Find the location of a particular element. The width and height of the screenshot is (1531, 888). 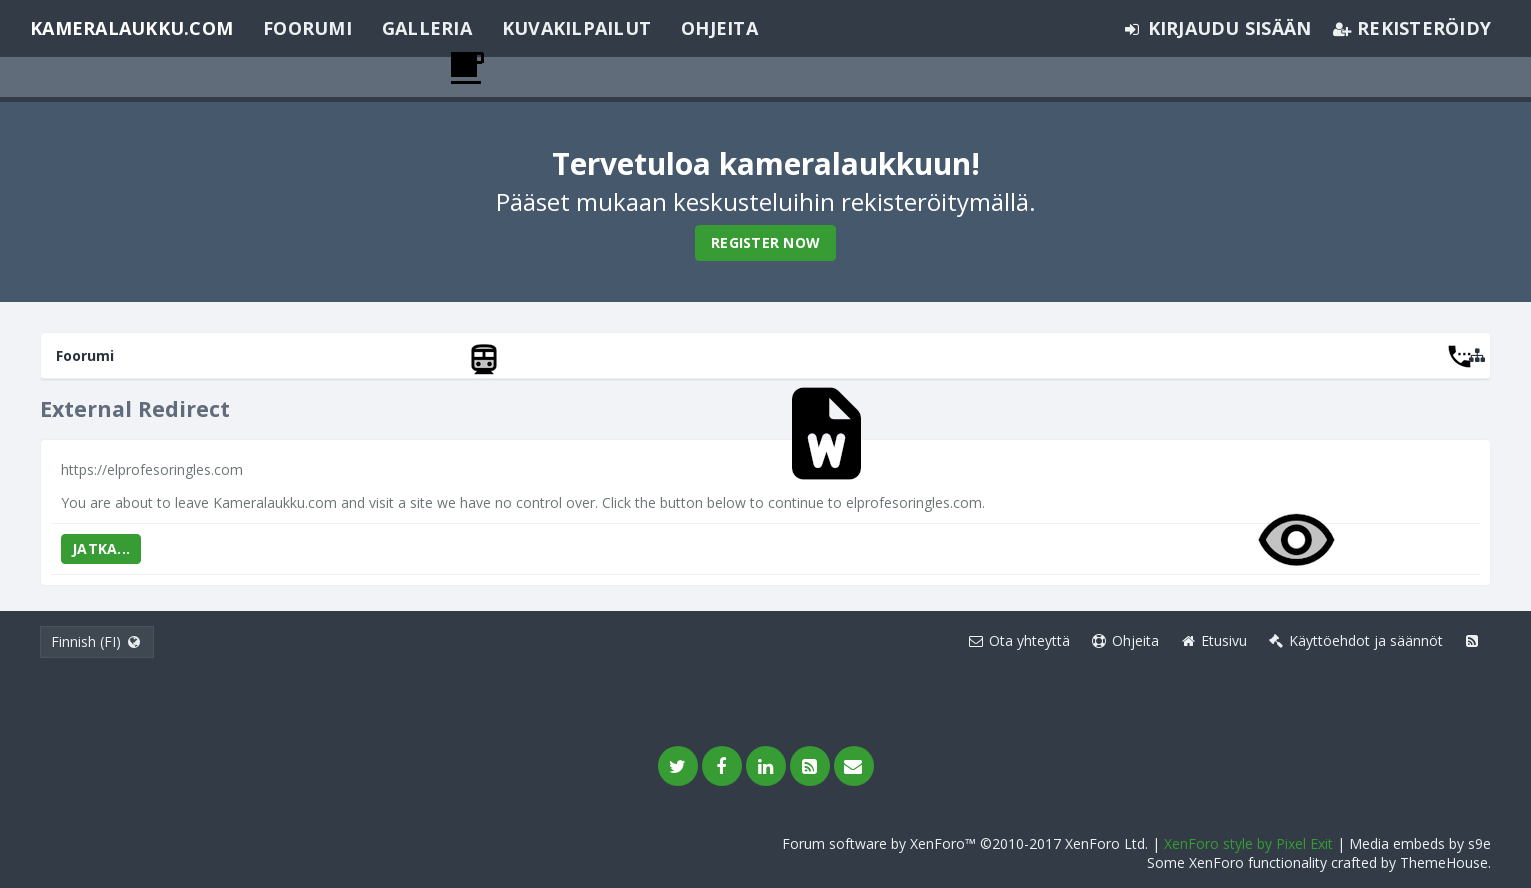

toggle visibility of content or password is located at coordinates (1296, 541).